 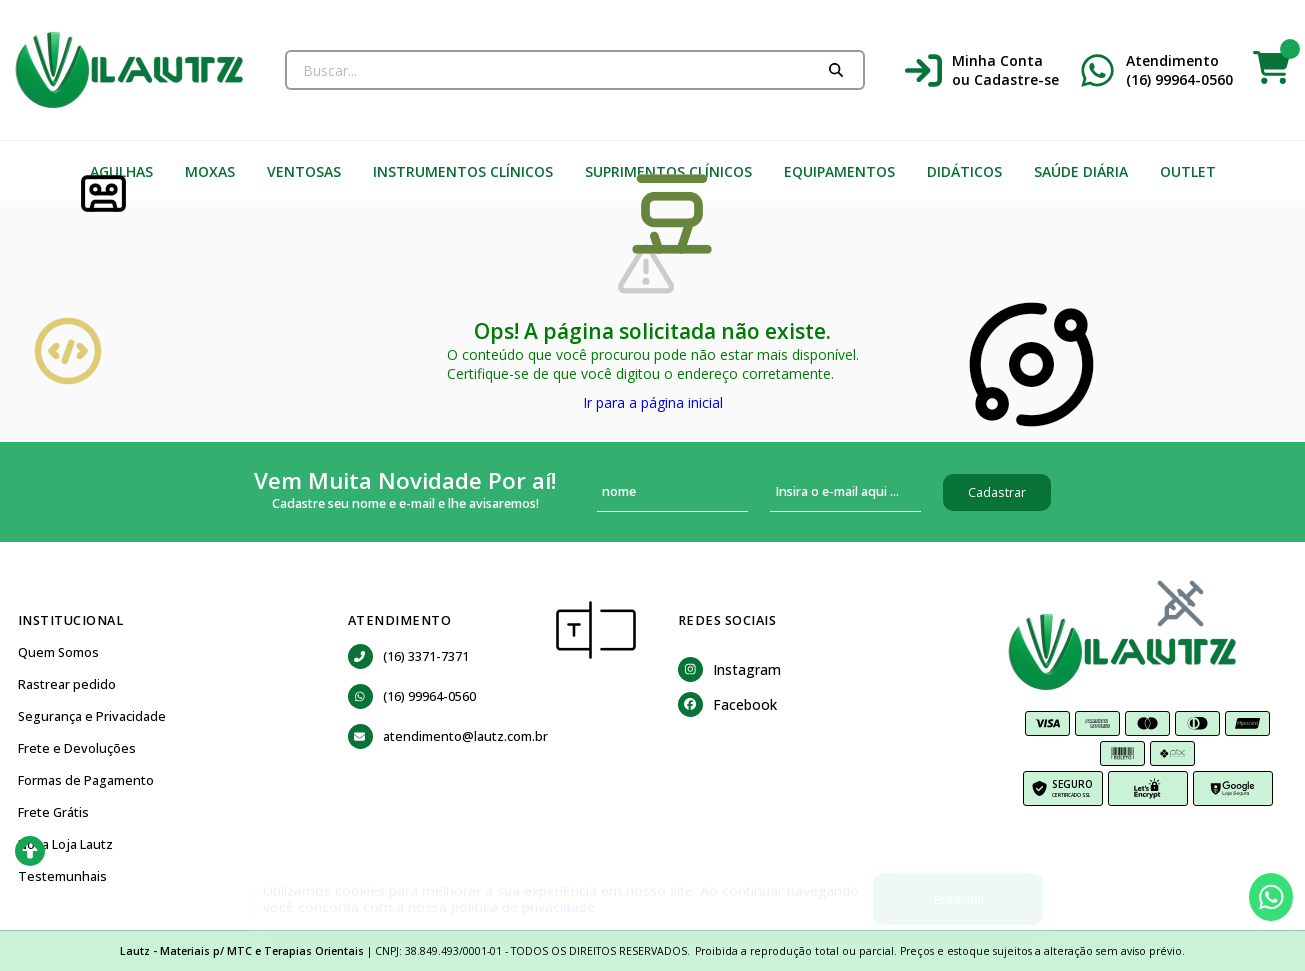 What do you see at coordinates (103, 193) in the screenshot?
I see `access audio recordings or voice memos` at bounding box center [103, 193].